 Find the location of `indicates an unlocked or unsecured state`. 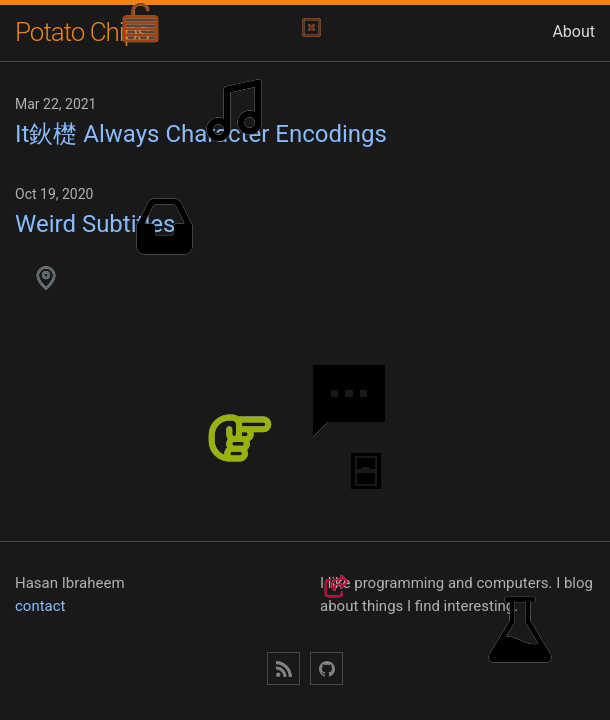

indicates an unlocked or unsecured state is located at coordinates (140, 24).